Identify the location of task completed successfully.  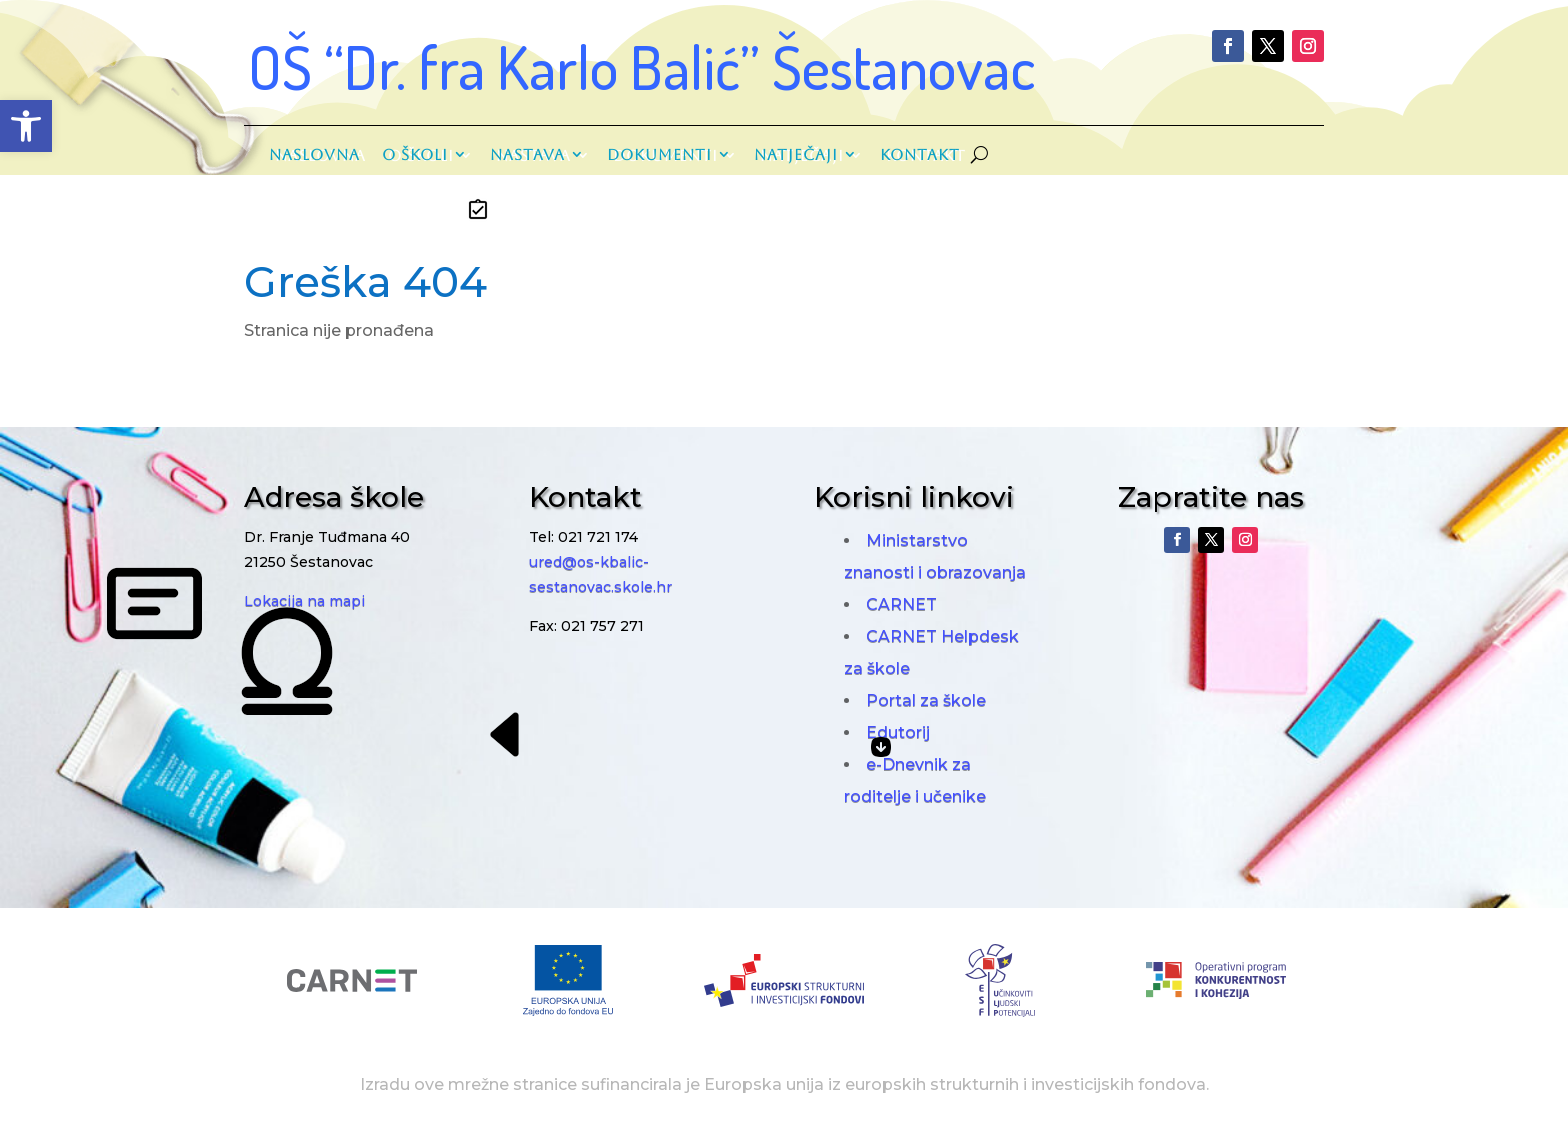
(478, 210).